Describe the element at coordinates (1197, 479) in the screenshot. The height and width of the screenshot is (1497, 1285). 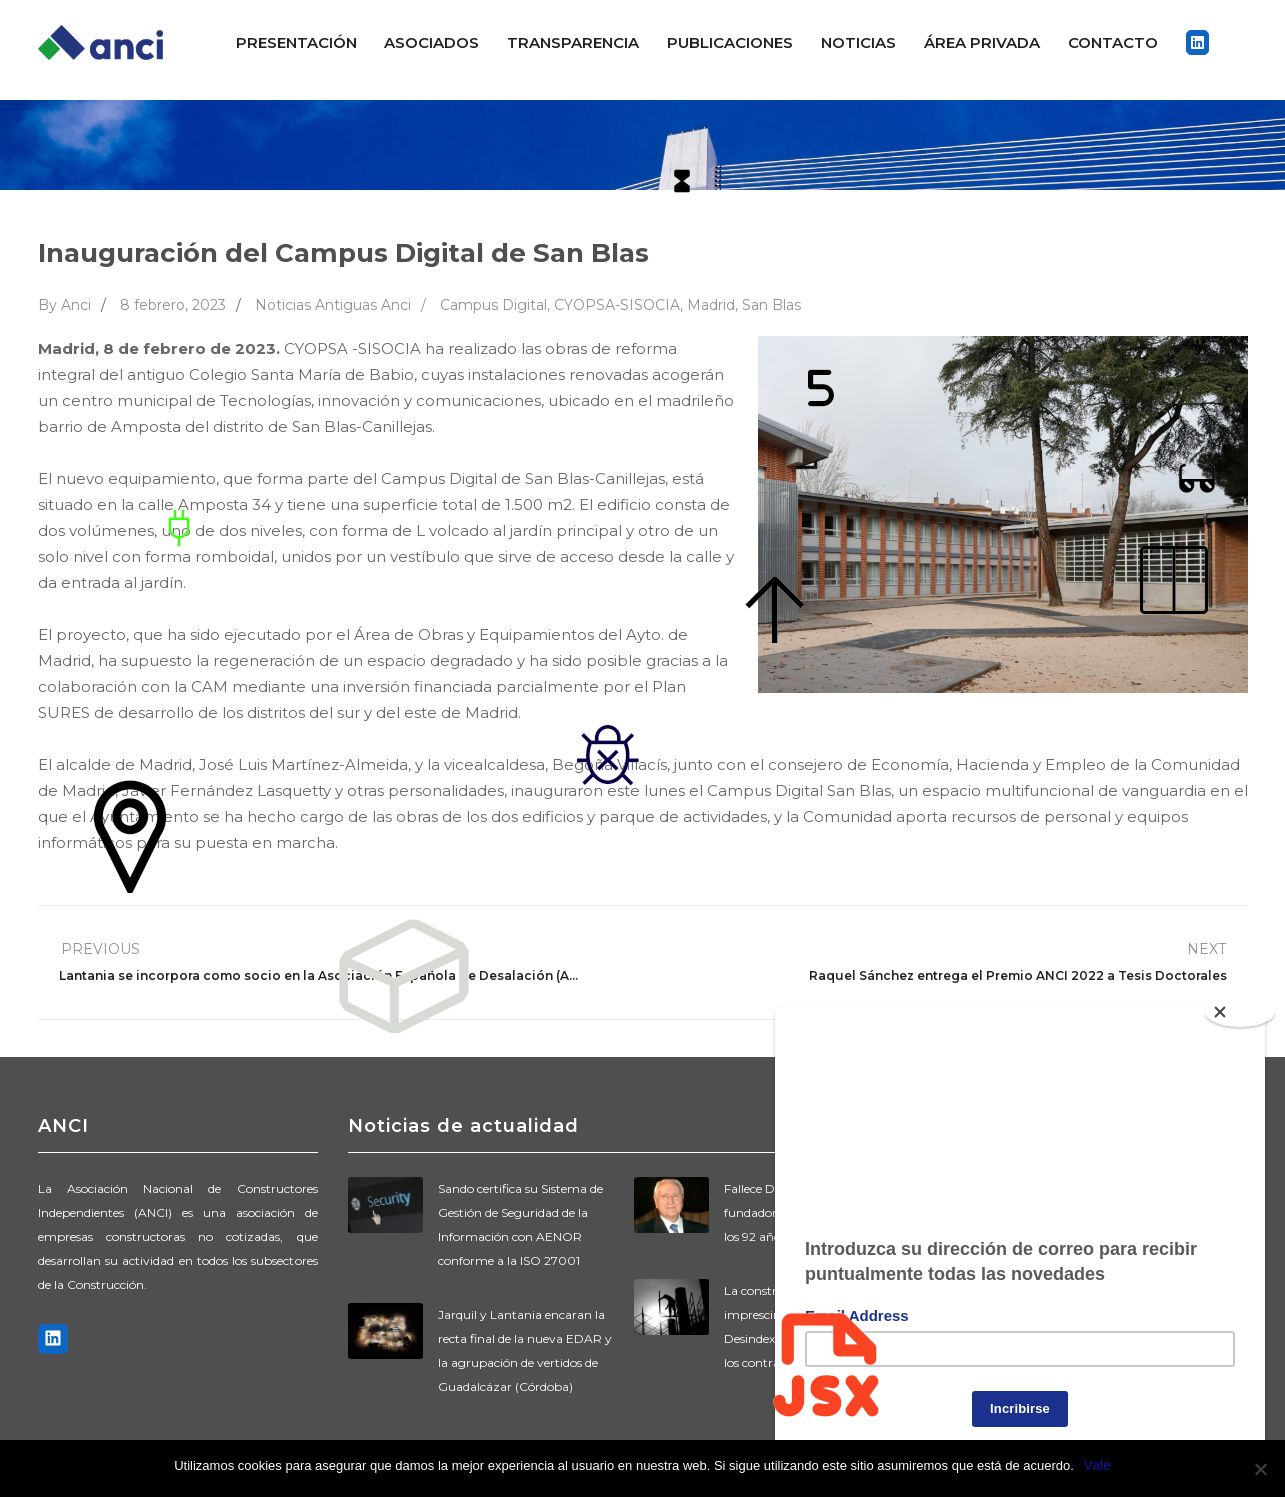
I see `toggle cool or casual mode` at that location.